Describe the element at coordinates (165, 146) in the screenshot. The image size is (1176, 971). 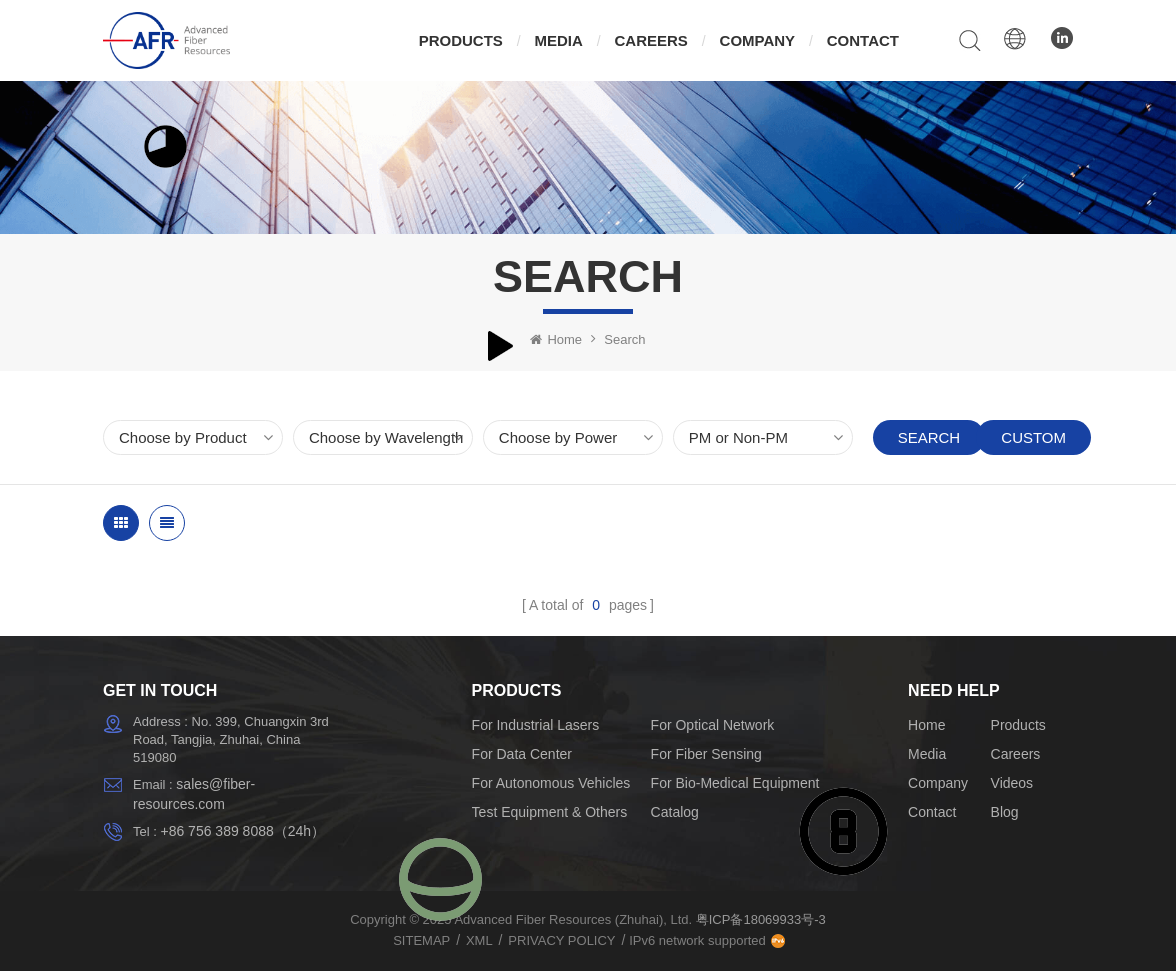
I see `indicates 70% progress or completion` at that location.